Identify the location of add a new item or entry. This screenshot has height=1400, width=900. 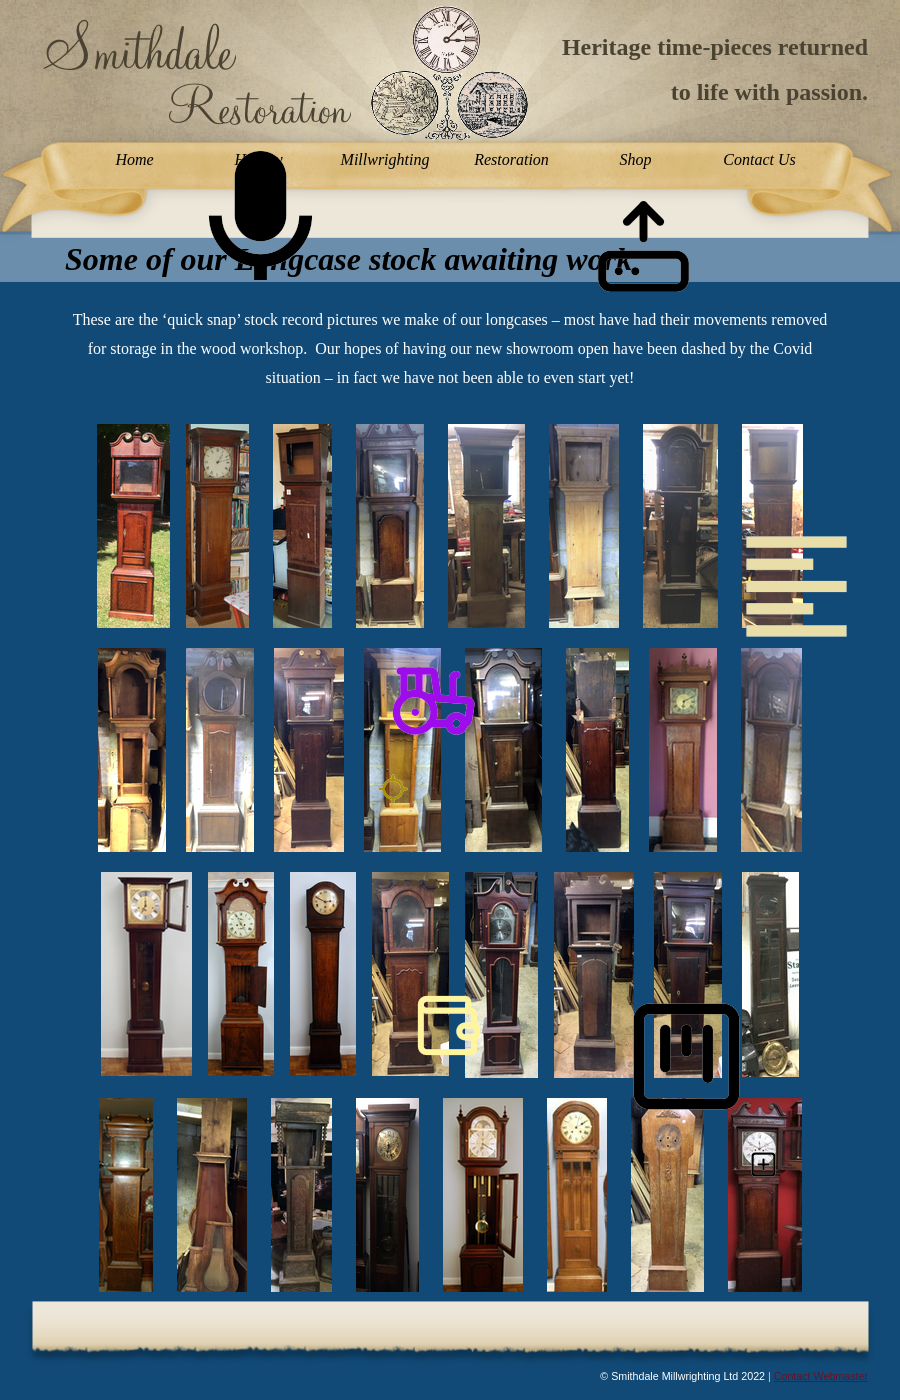
(763, 1164).